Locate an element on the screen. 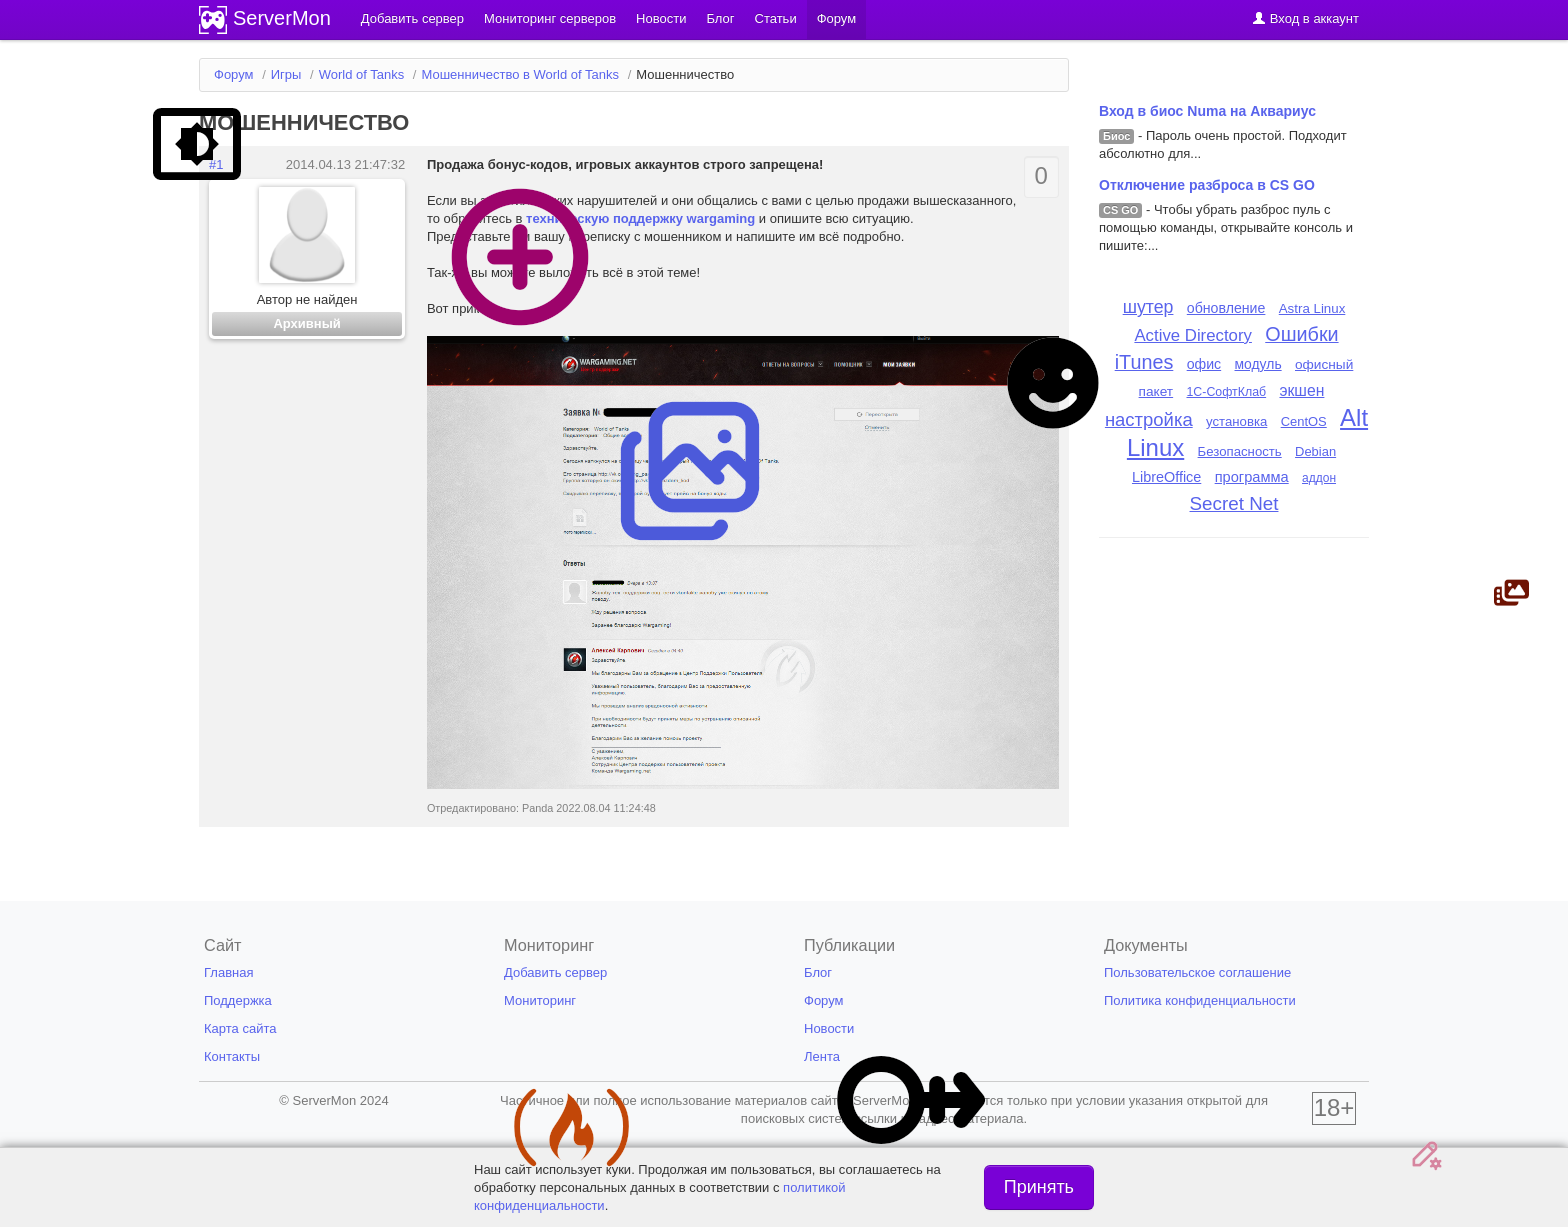  add a new item is located at coordinates (520, 257).